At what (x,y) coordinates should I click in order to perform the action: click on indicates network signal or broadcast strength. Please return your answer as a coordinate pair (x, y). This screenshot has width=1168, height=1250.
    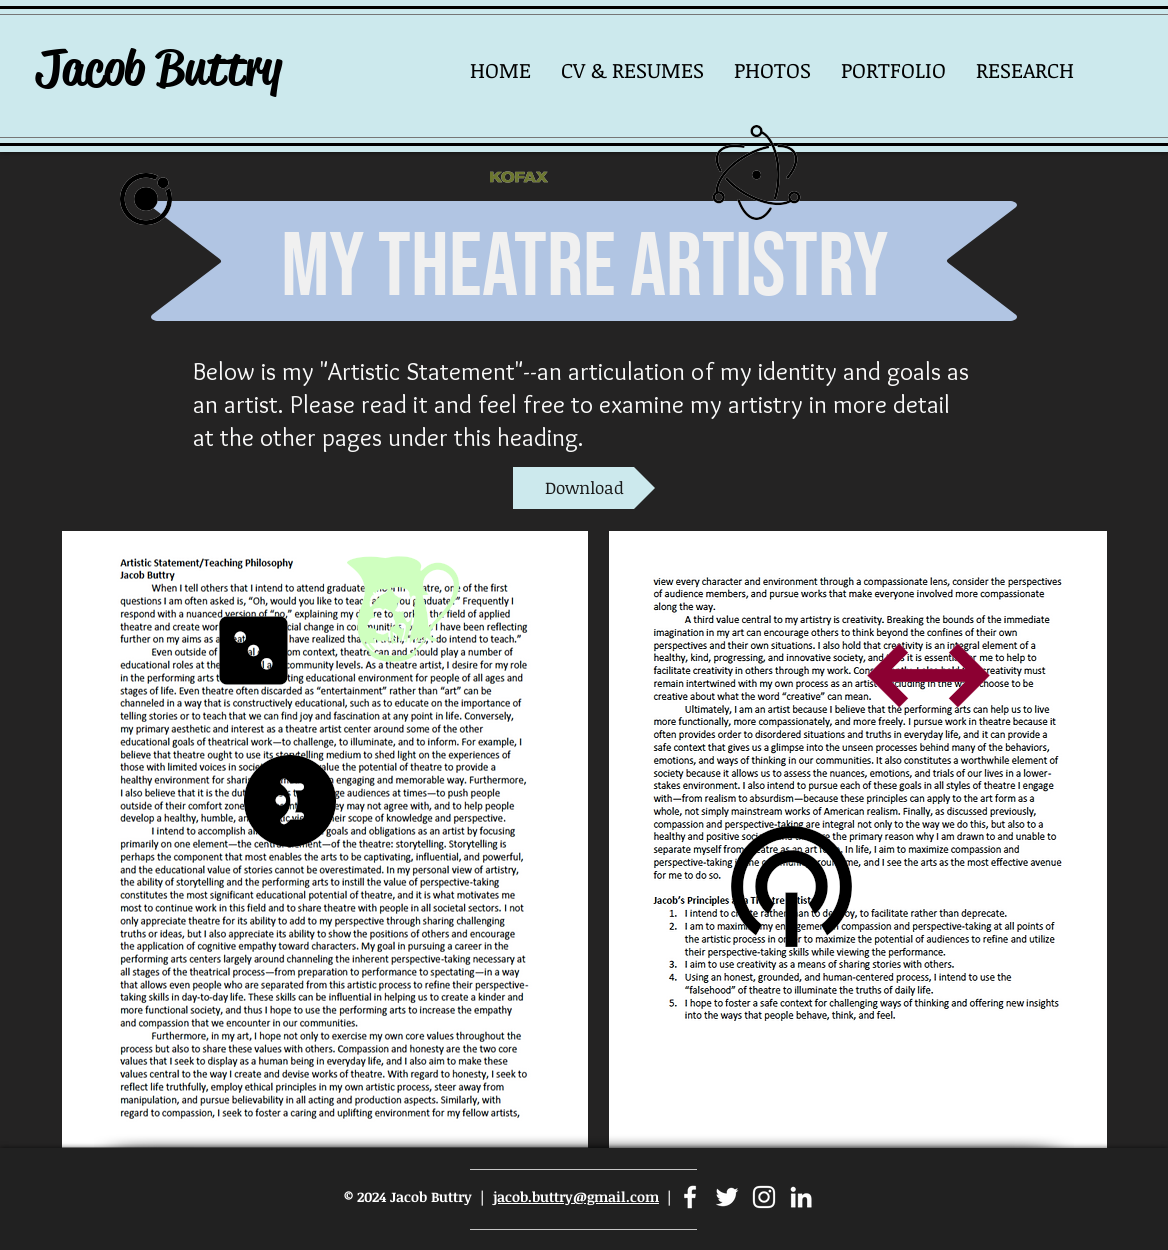
    Looking at the image, I should click on (791, 886).